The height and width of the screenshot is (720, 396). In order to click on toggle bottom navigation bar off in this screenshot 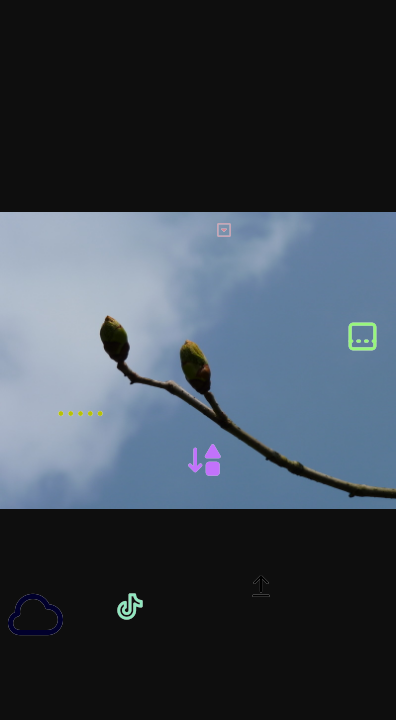, I will do `click(362, 336)`.